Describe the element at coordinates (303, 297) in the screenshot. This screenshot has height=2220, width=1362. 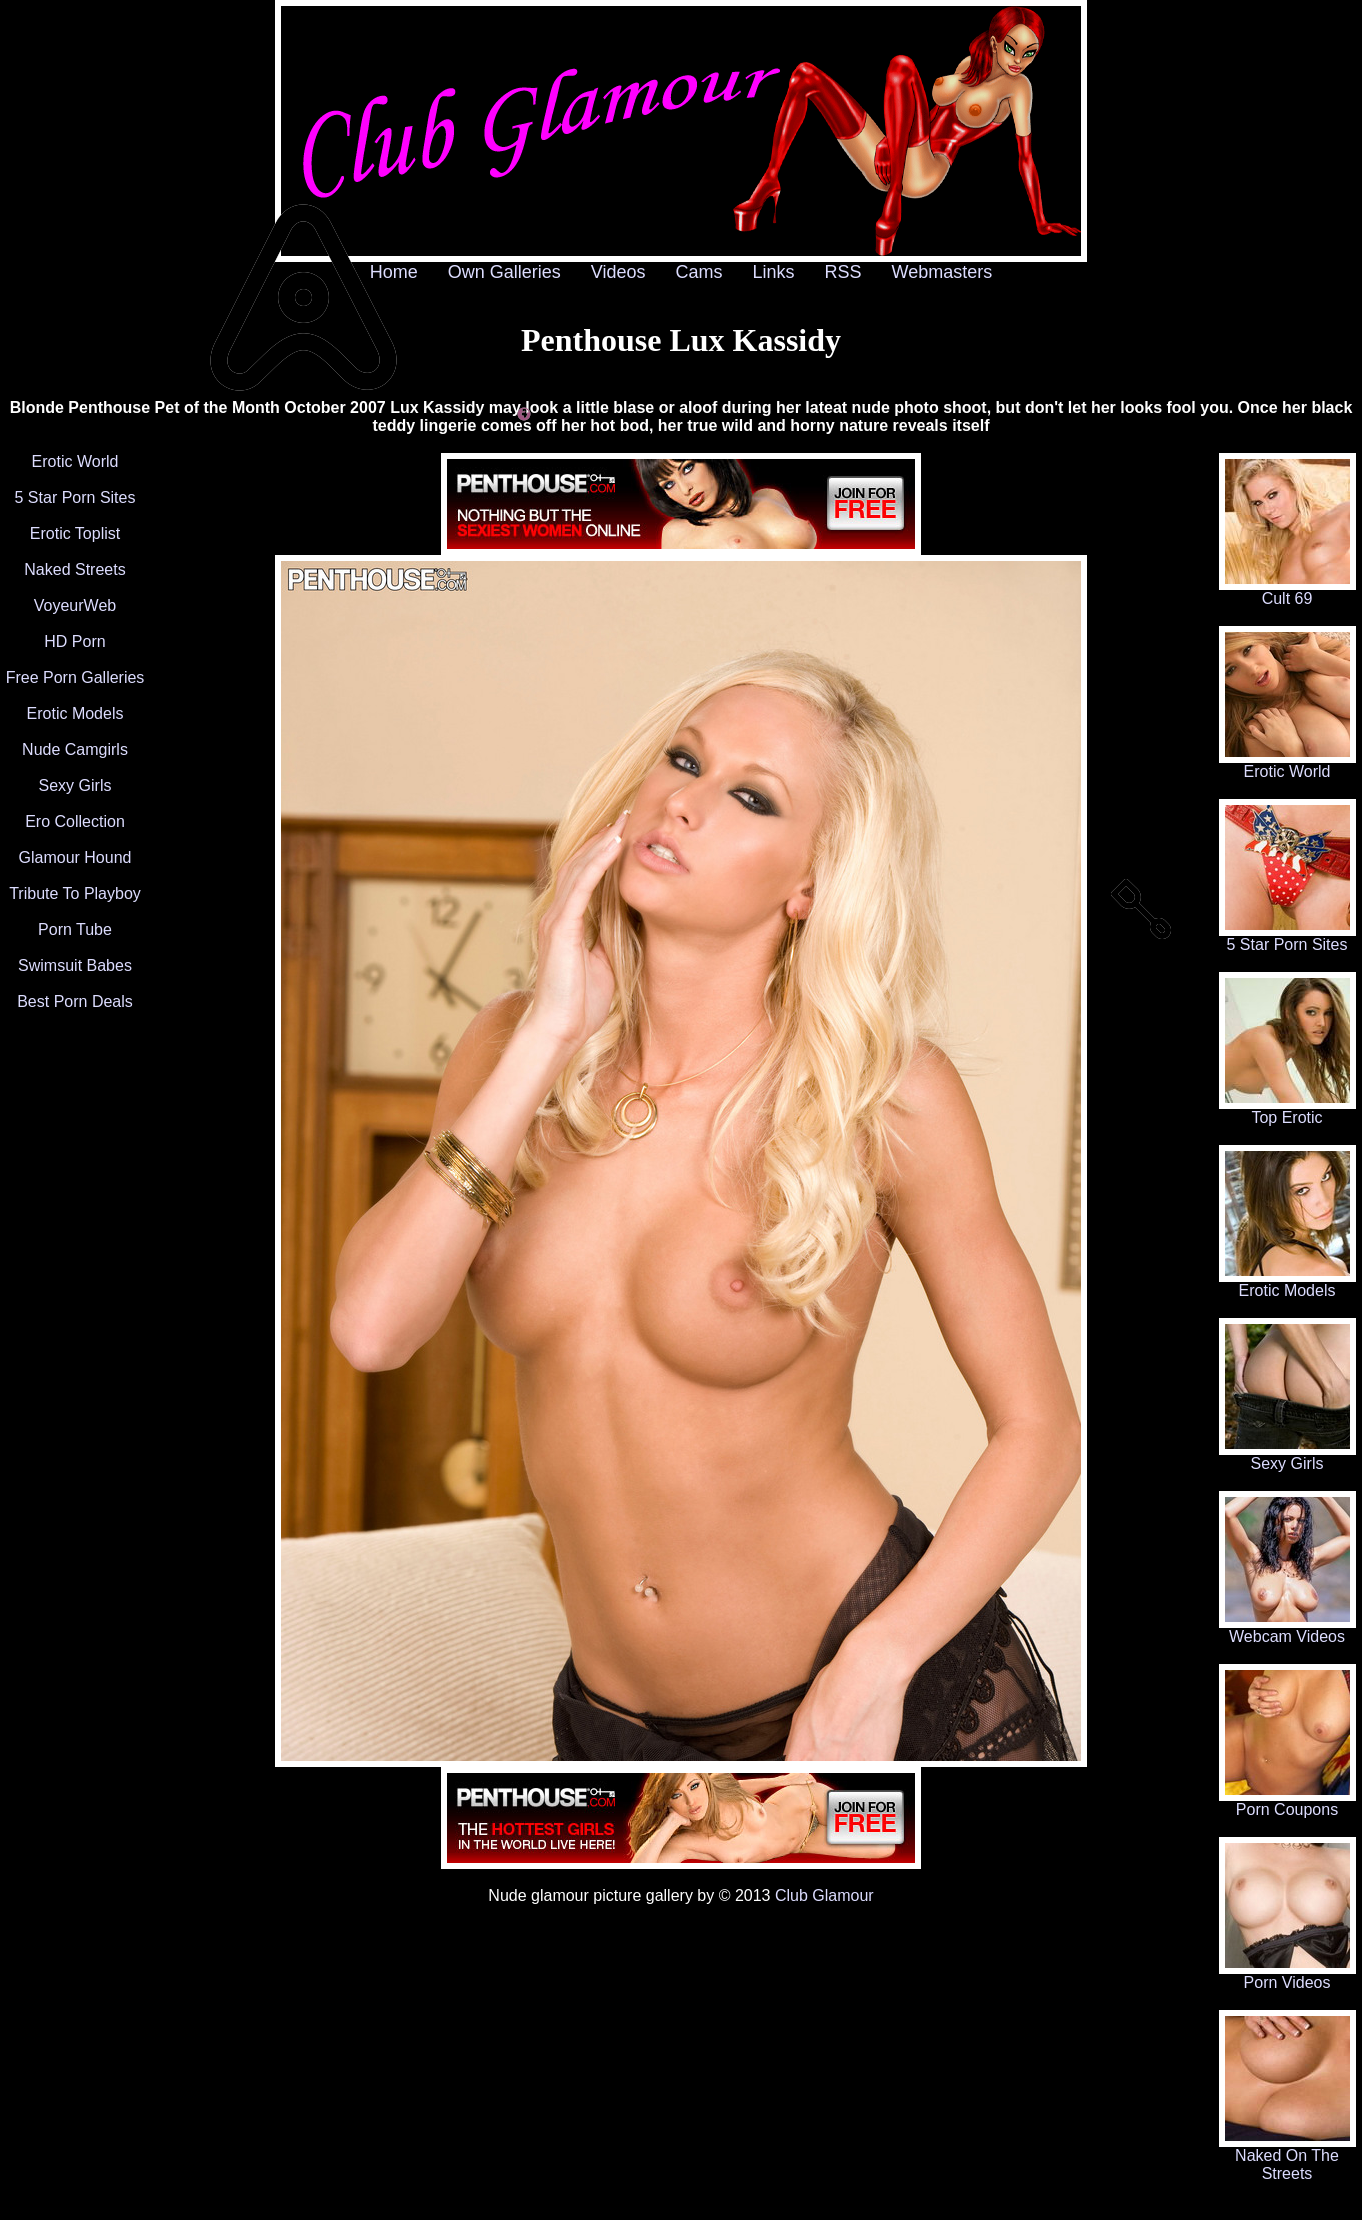
I see `amigo brand logo` at that location.